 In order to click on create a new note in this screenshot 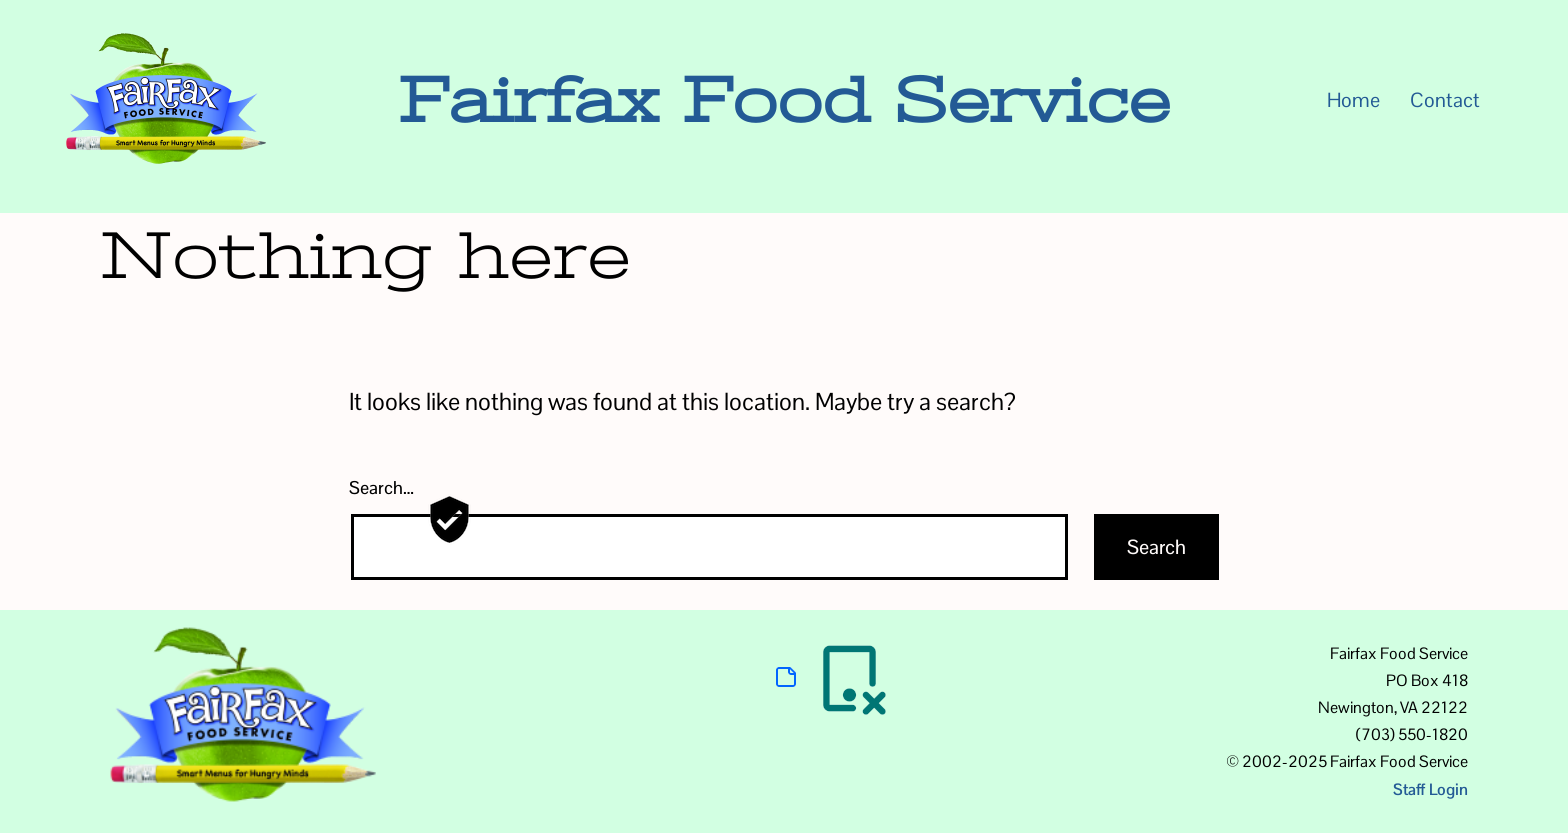, I will do `click(786, 677)`.